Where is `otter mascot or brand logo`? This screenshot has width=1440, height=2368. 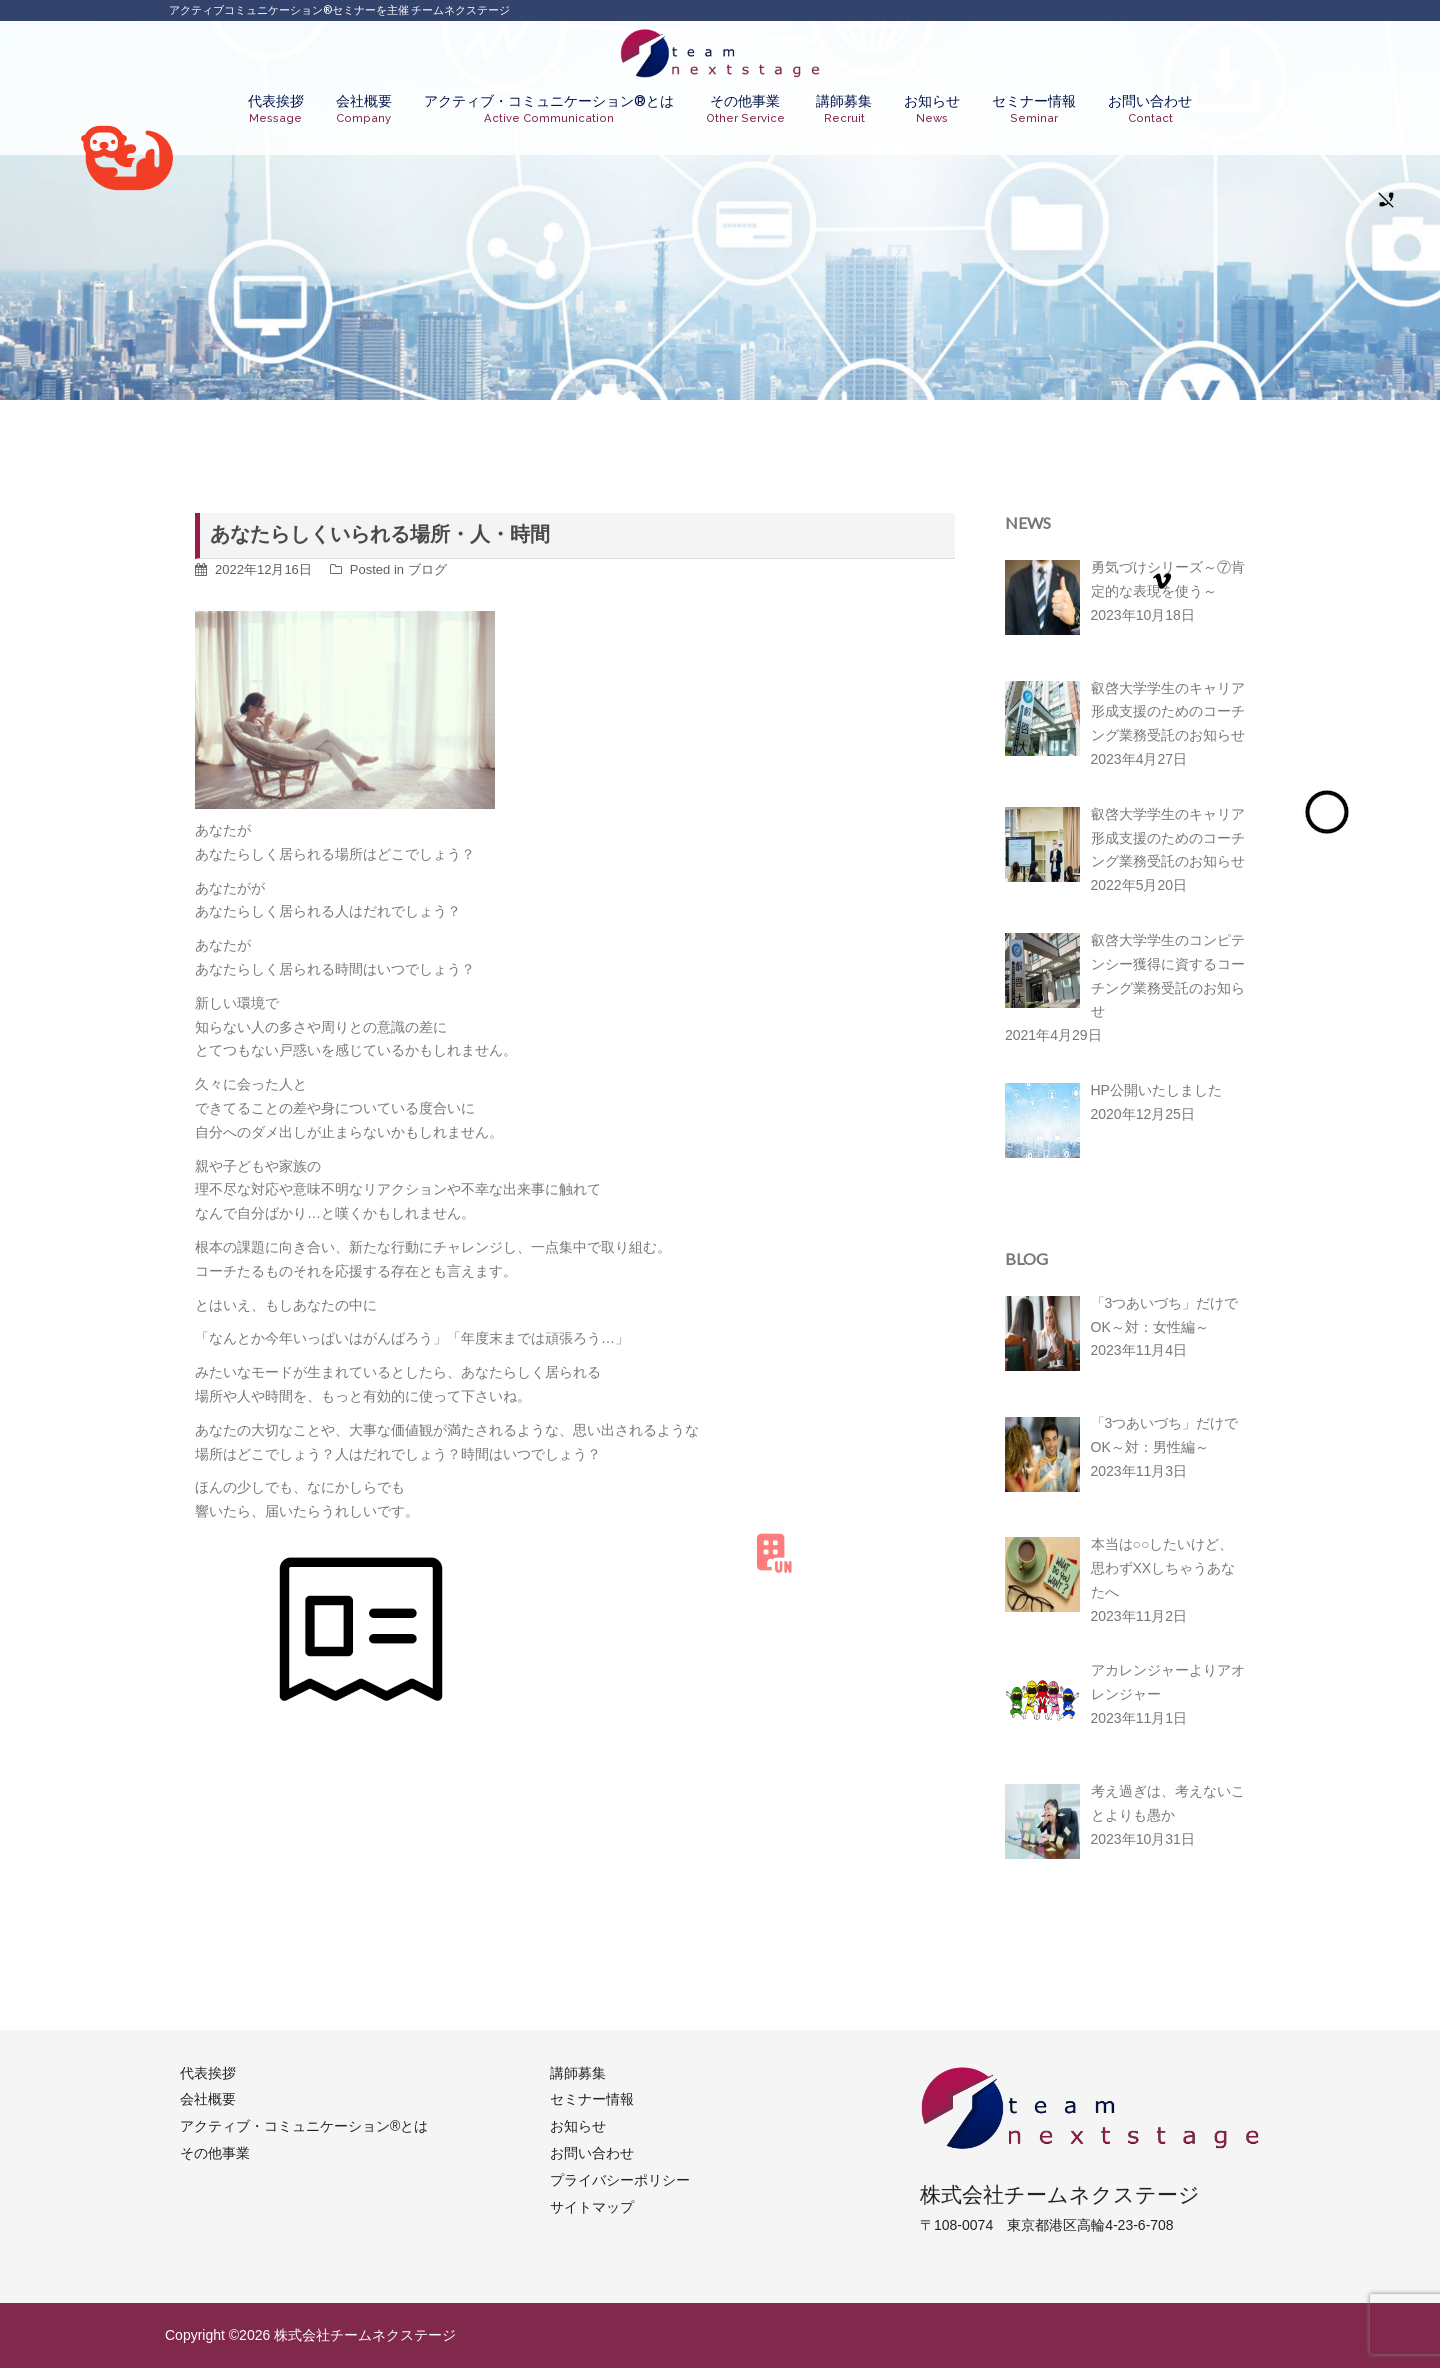 otter mascot or brand logo is located at coordinates (127, 158).